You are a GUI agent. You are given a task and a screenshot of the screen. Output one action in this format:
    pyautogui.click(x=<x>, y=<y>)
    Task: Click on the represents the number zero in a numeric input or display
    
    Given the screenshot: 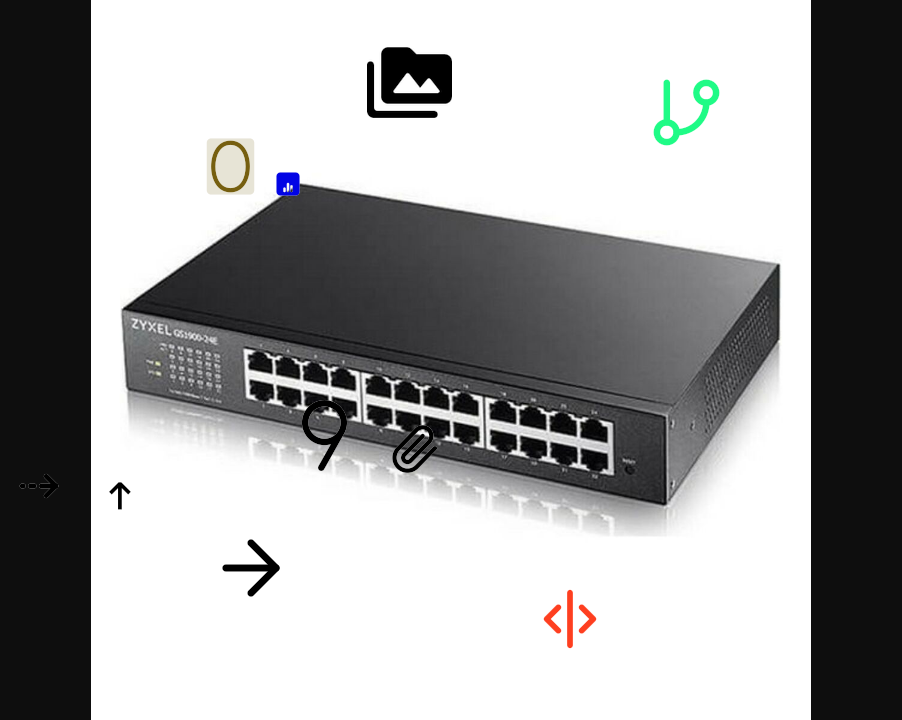 What is the action you would take?
    pyautogui.click(x=230, y=166)
    